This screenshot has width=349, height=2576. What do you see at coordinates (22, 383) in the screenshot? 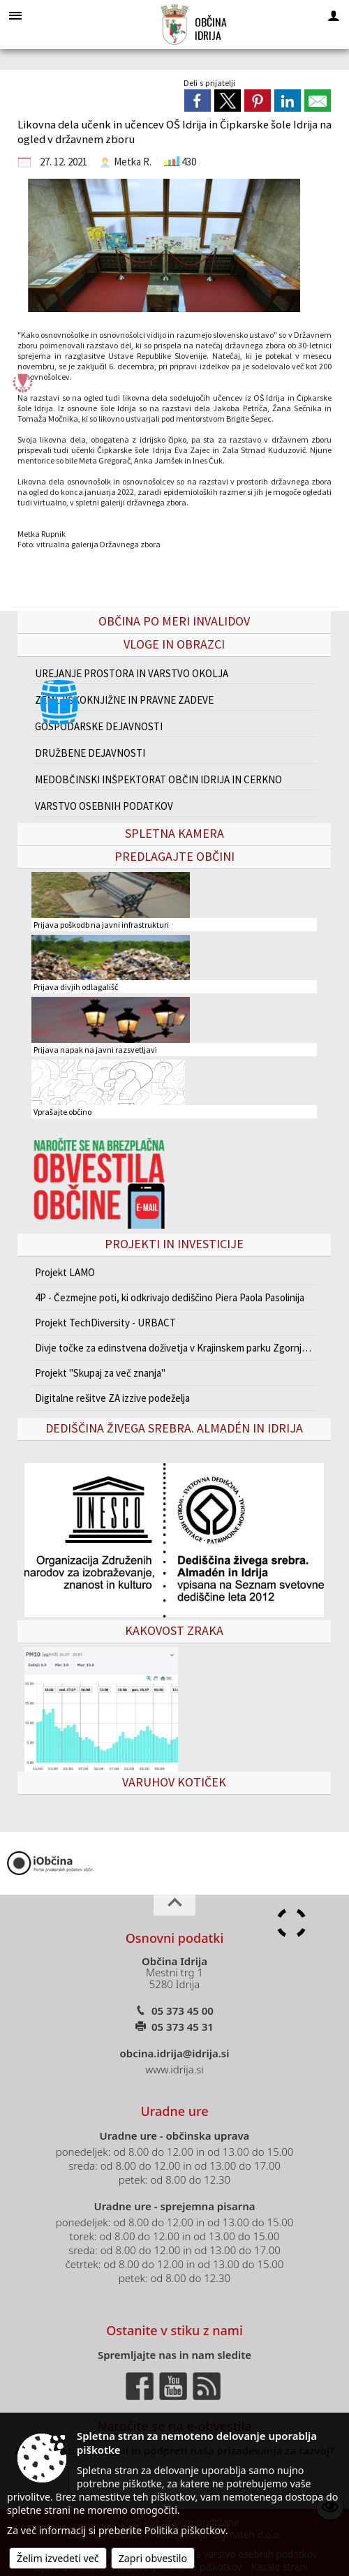
I see `view achievements or awards` at bounding box center [22, 383].